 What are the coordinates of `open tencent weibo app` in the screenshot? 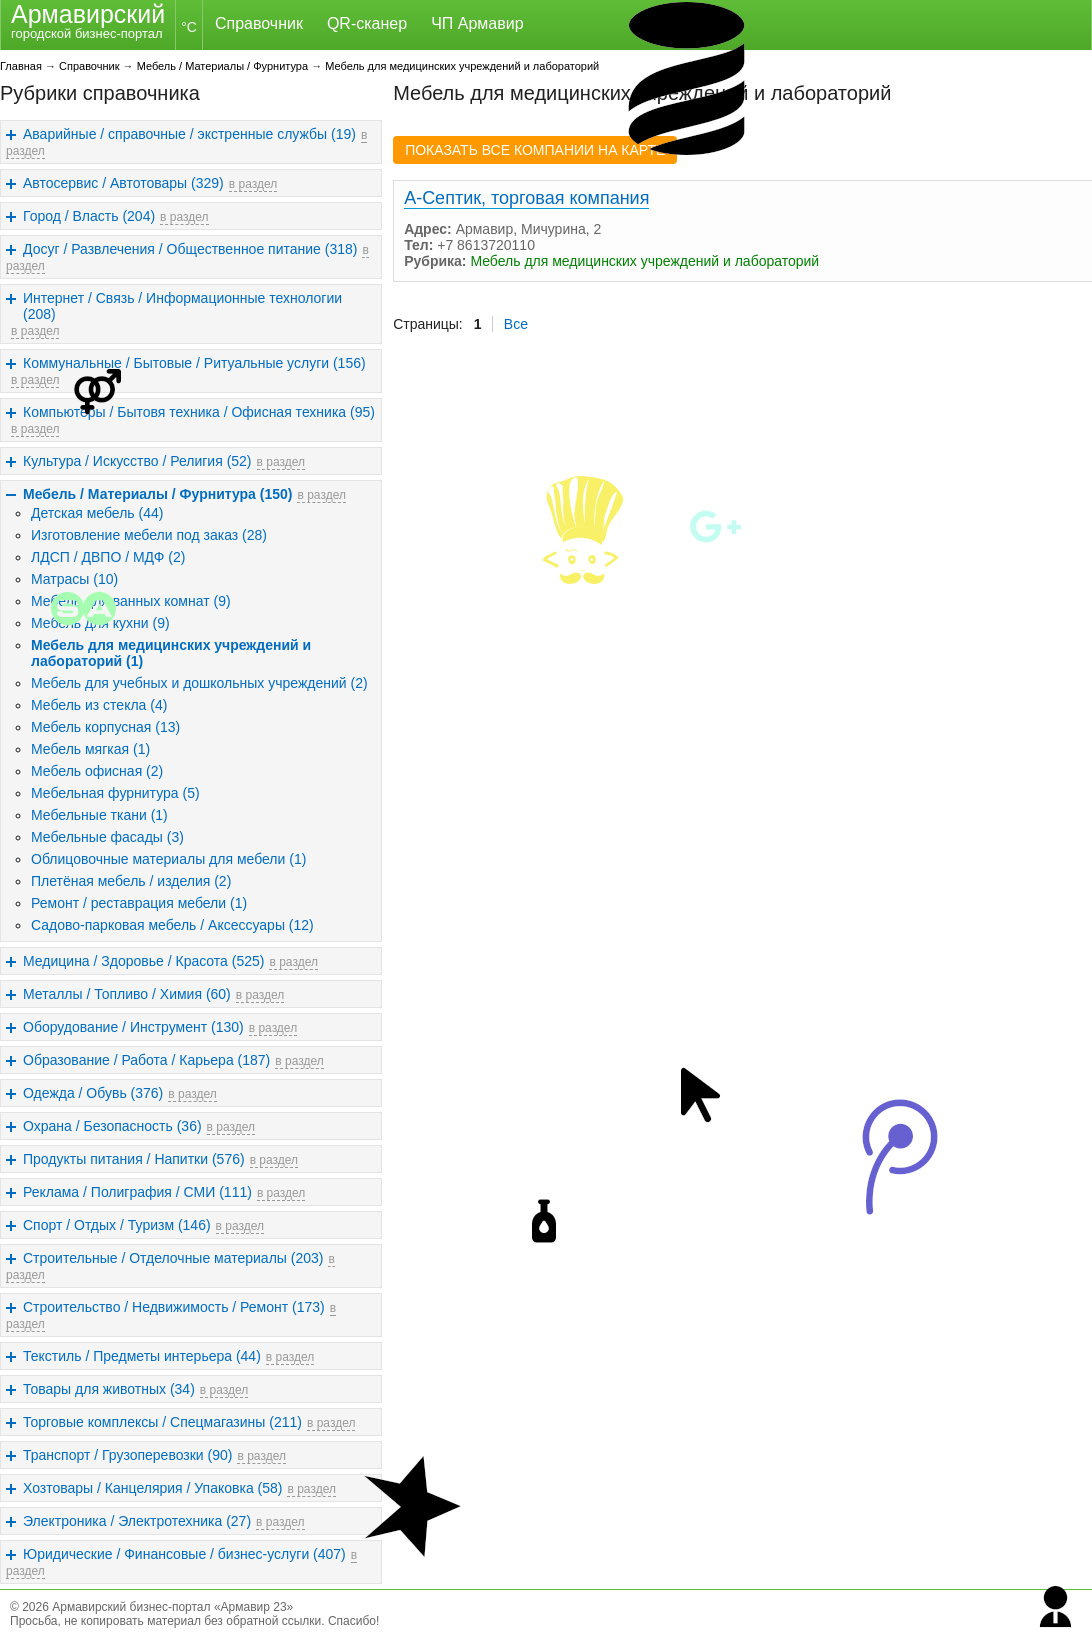 It's located at (900, 1157).